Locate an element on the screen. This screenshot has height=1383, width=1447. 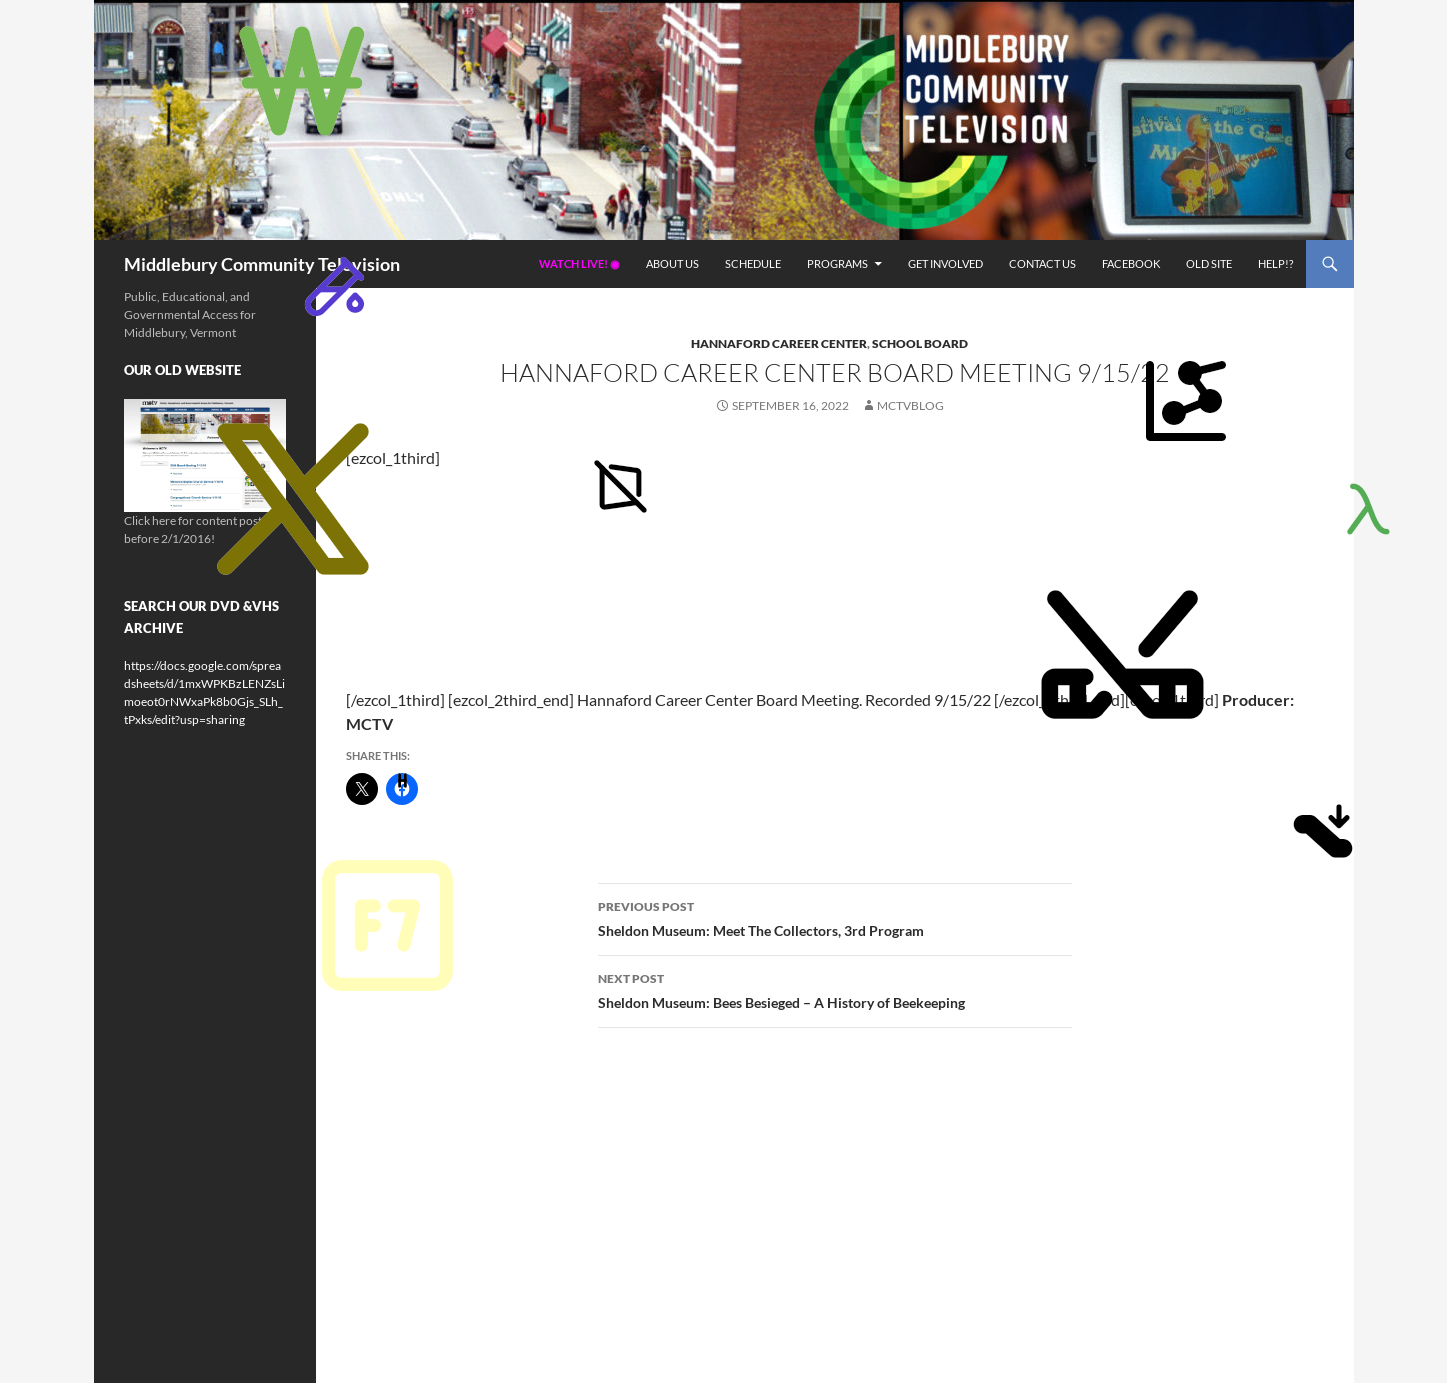
access lambda or serverless function settings is located at coordinates (1367, 509).